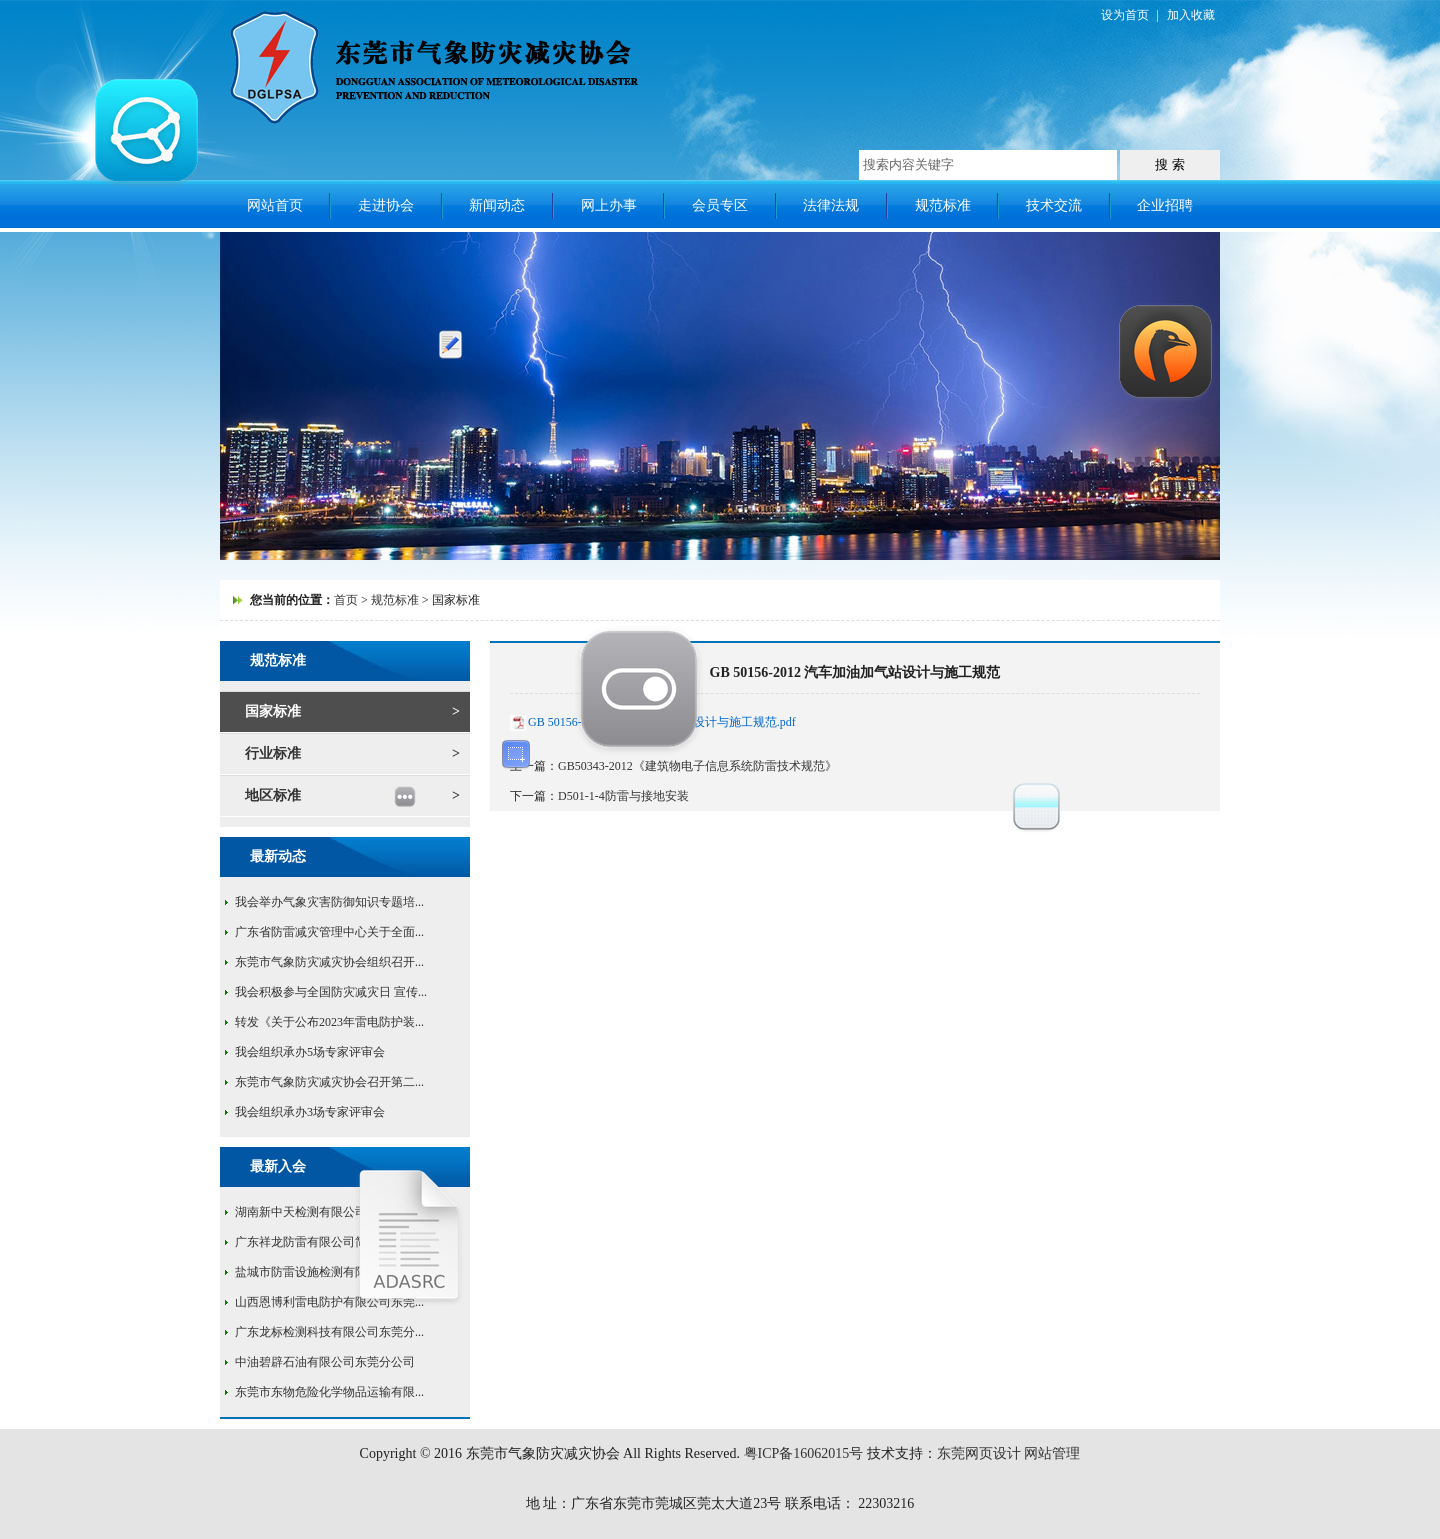  Describe the element at coordinates (146, 130) in the screenshot. I see `open syncthing file synchronization app` at that location.